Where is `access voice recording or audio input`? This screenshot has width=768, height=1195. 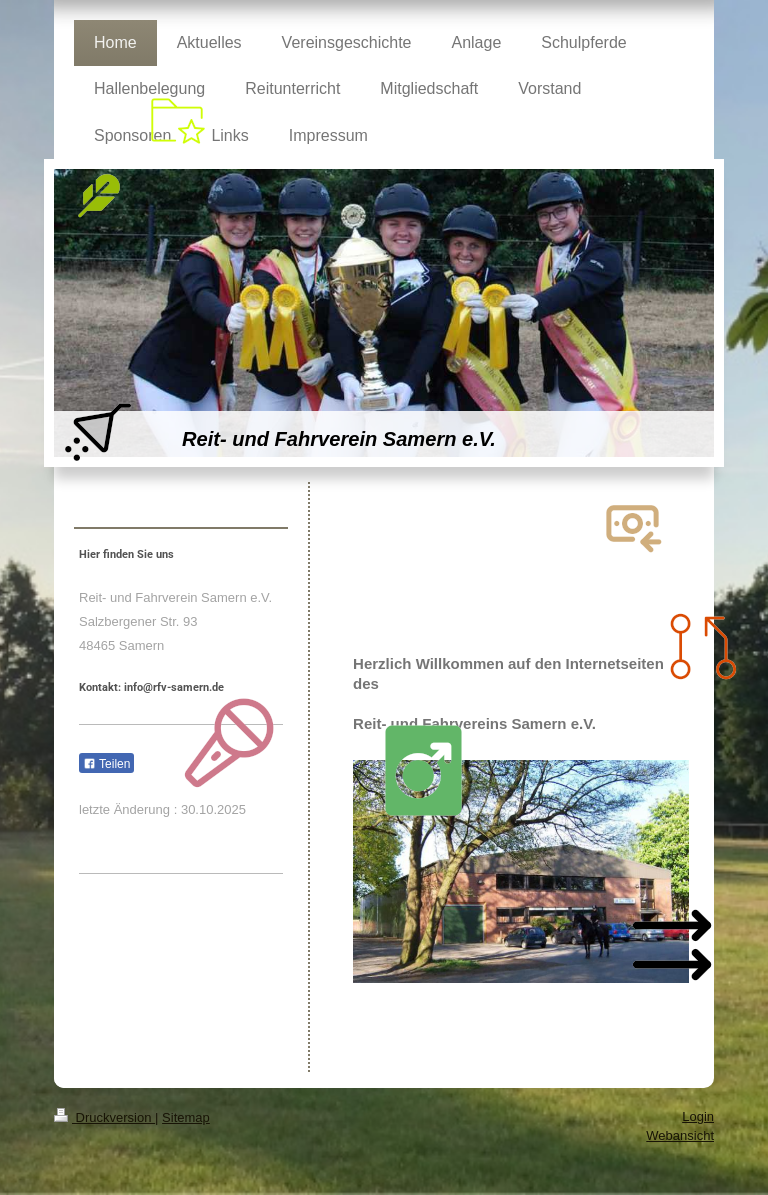
access voice recording or audio input is located at coordinates (227, 744).